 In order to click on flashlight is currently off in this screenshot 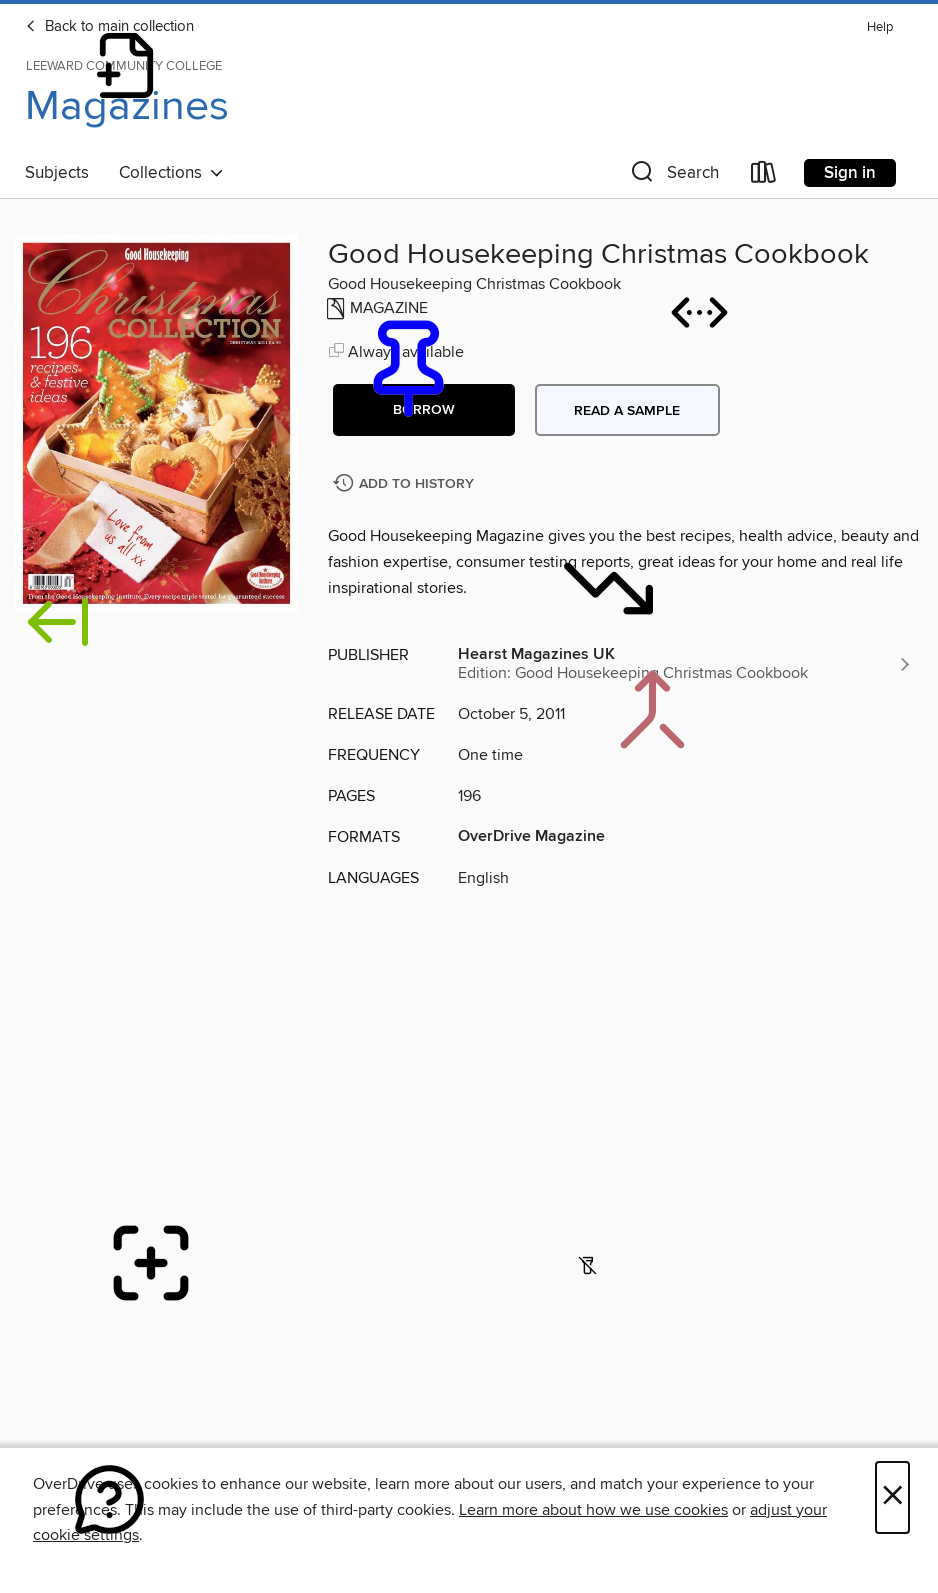, I will do `click(587, 1265)`.